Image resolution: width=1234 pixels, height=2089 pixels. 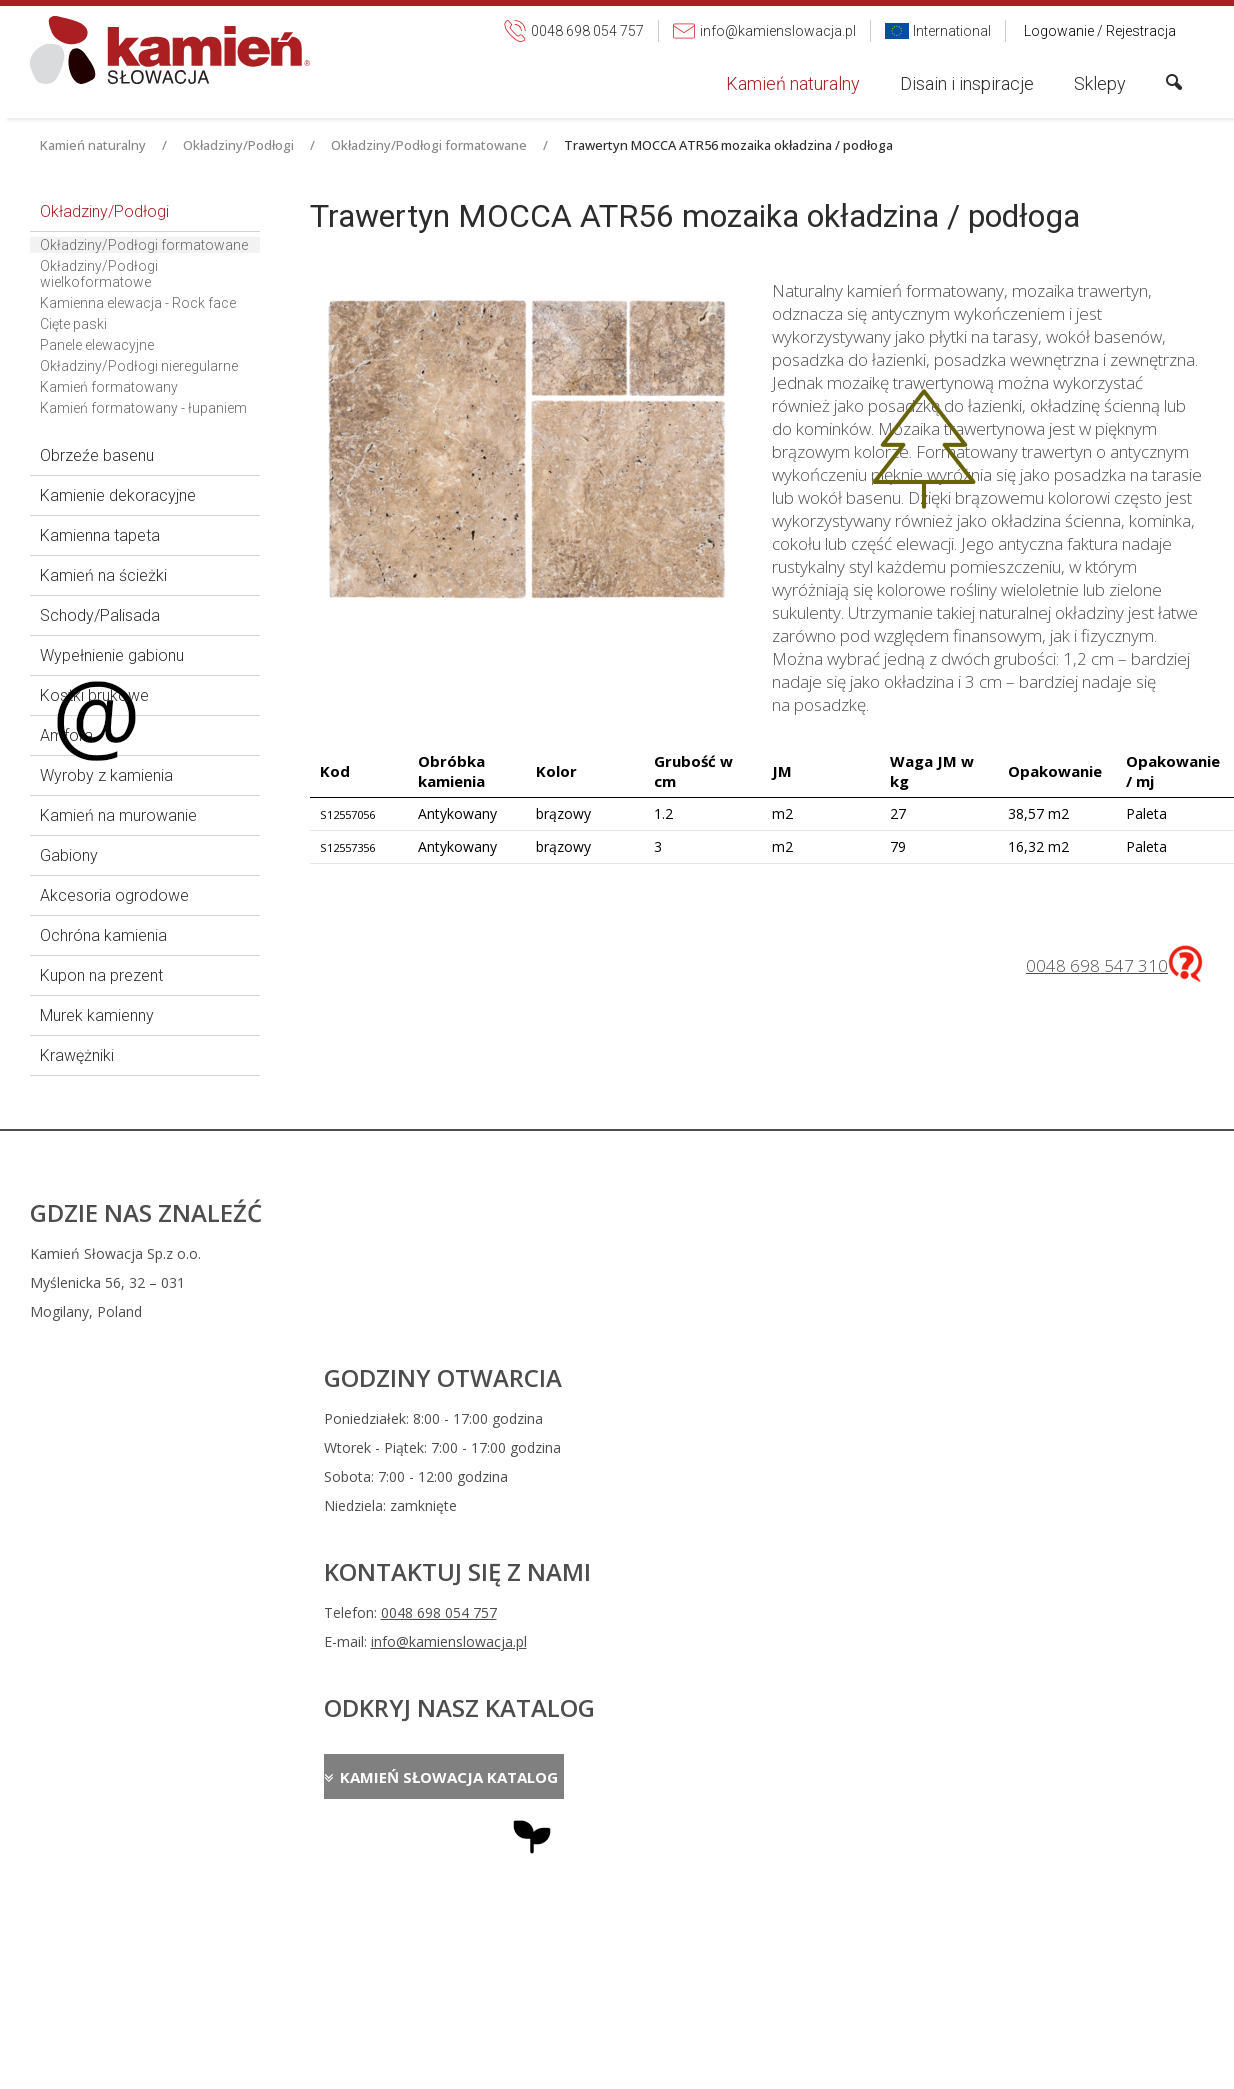 I want to click on mention a user in a comment or message, so click(x=94, y=718).